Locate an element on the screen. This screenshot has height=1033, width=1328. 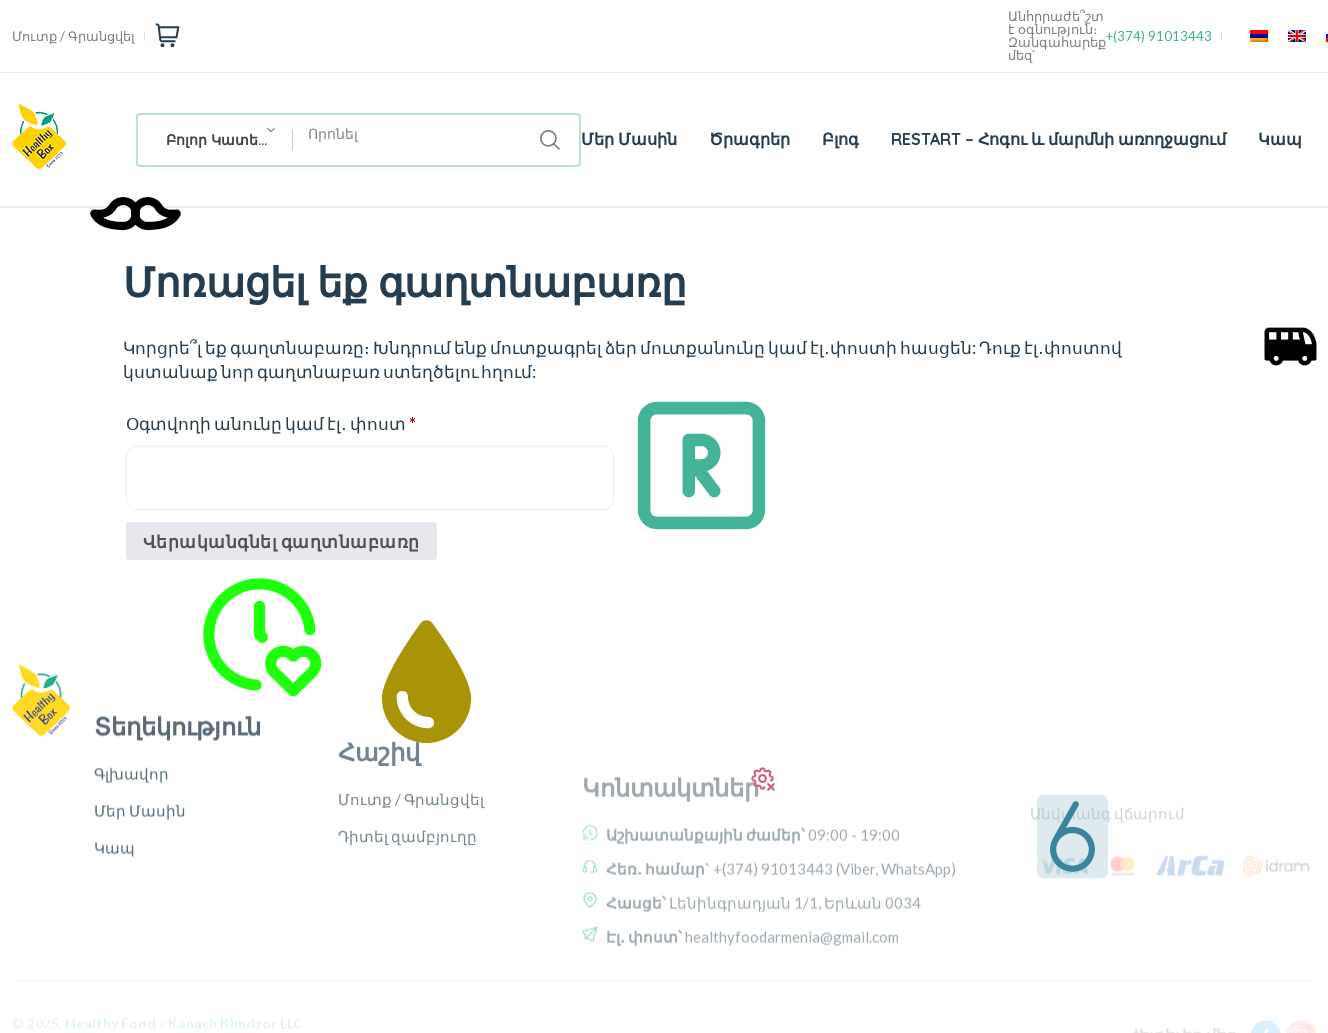
view public transit options is located at coordinates (1290, 346).